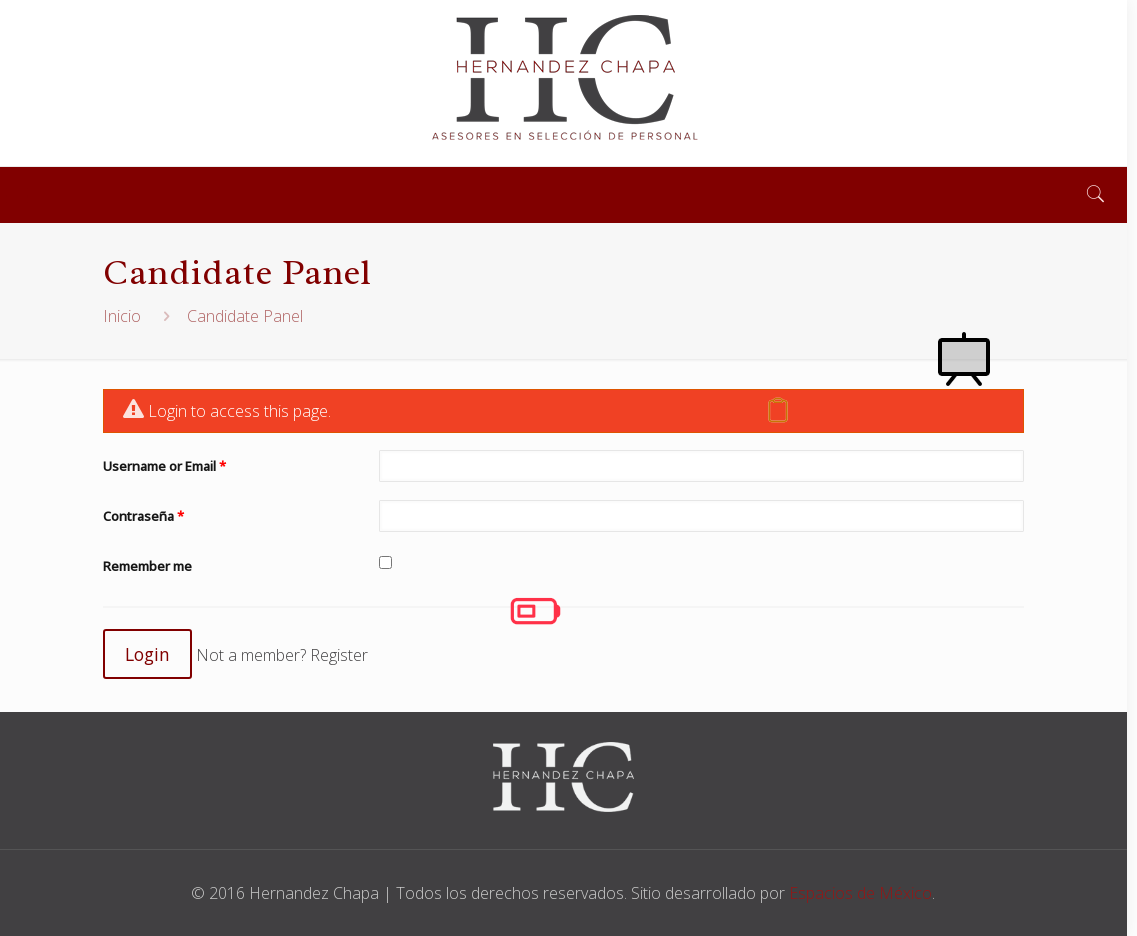  I want to click on start or view a presentation, so click(964, 360).